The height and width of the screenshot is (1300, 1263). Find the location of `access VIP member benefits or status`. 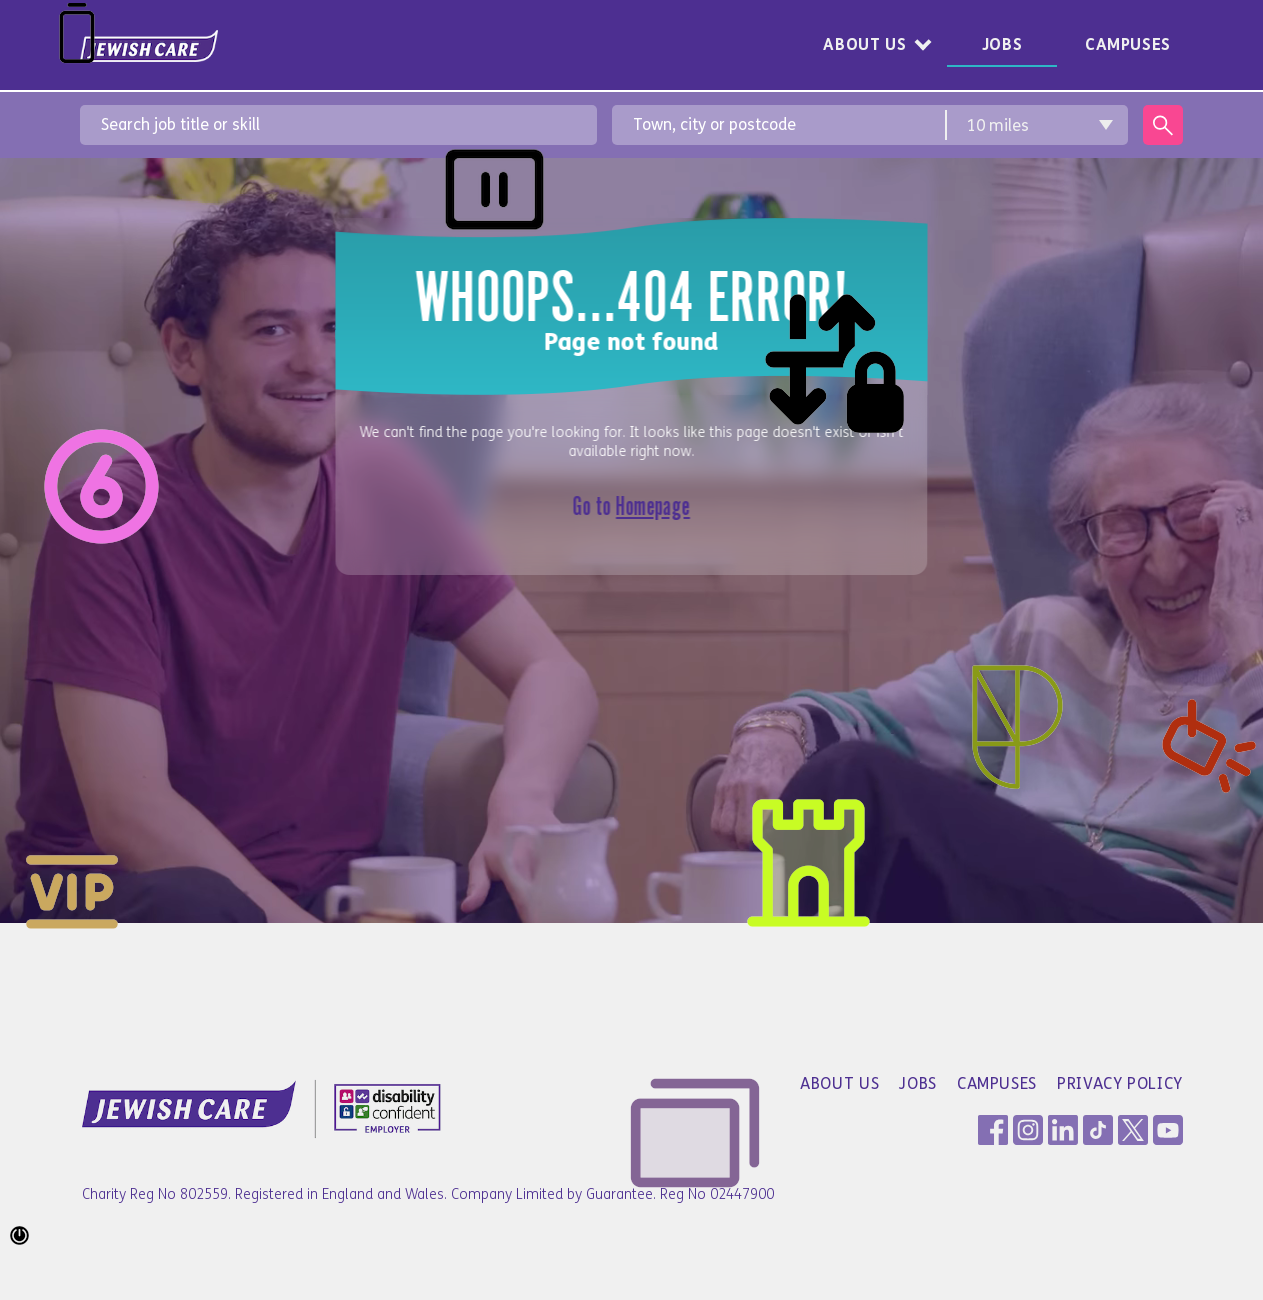

access VIP member benefits or status is located at coordinates (72, 892).